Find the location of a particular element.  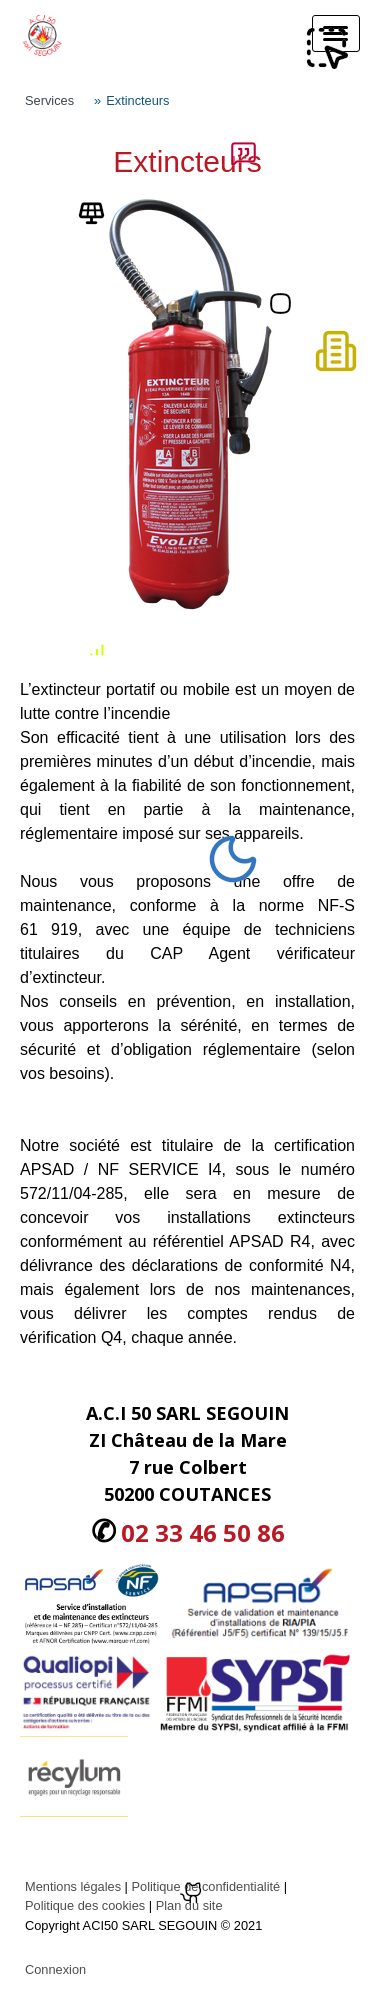

placeholder shape for app icons or thumbnails is located at coordinates (280, 303).